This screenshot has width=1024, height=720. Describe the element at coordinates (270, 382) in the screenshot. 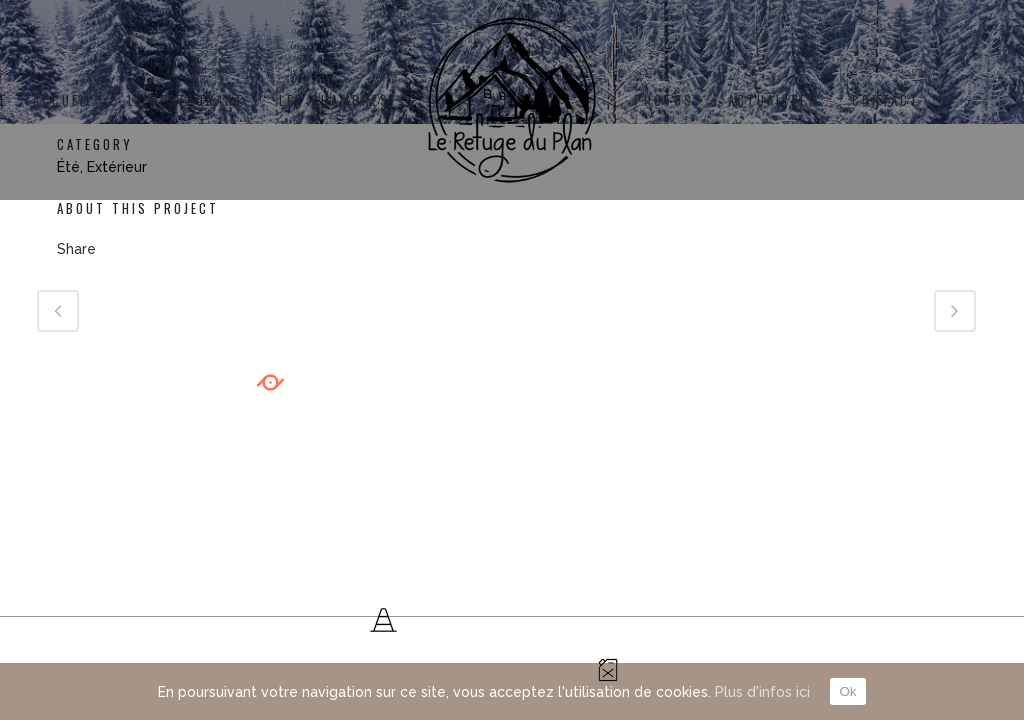

I see `select epicene or non-binary gender option` at that location.